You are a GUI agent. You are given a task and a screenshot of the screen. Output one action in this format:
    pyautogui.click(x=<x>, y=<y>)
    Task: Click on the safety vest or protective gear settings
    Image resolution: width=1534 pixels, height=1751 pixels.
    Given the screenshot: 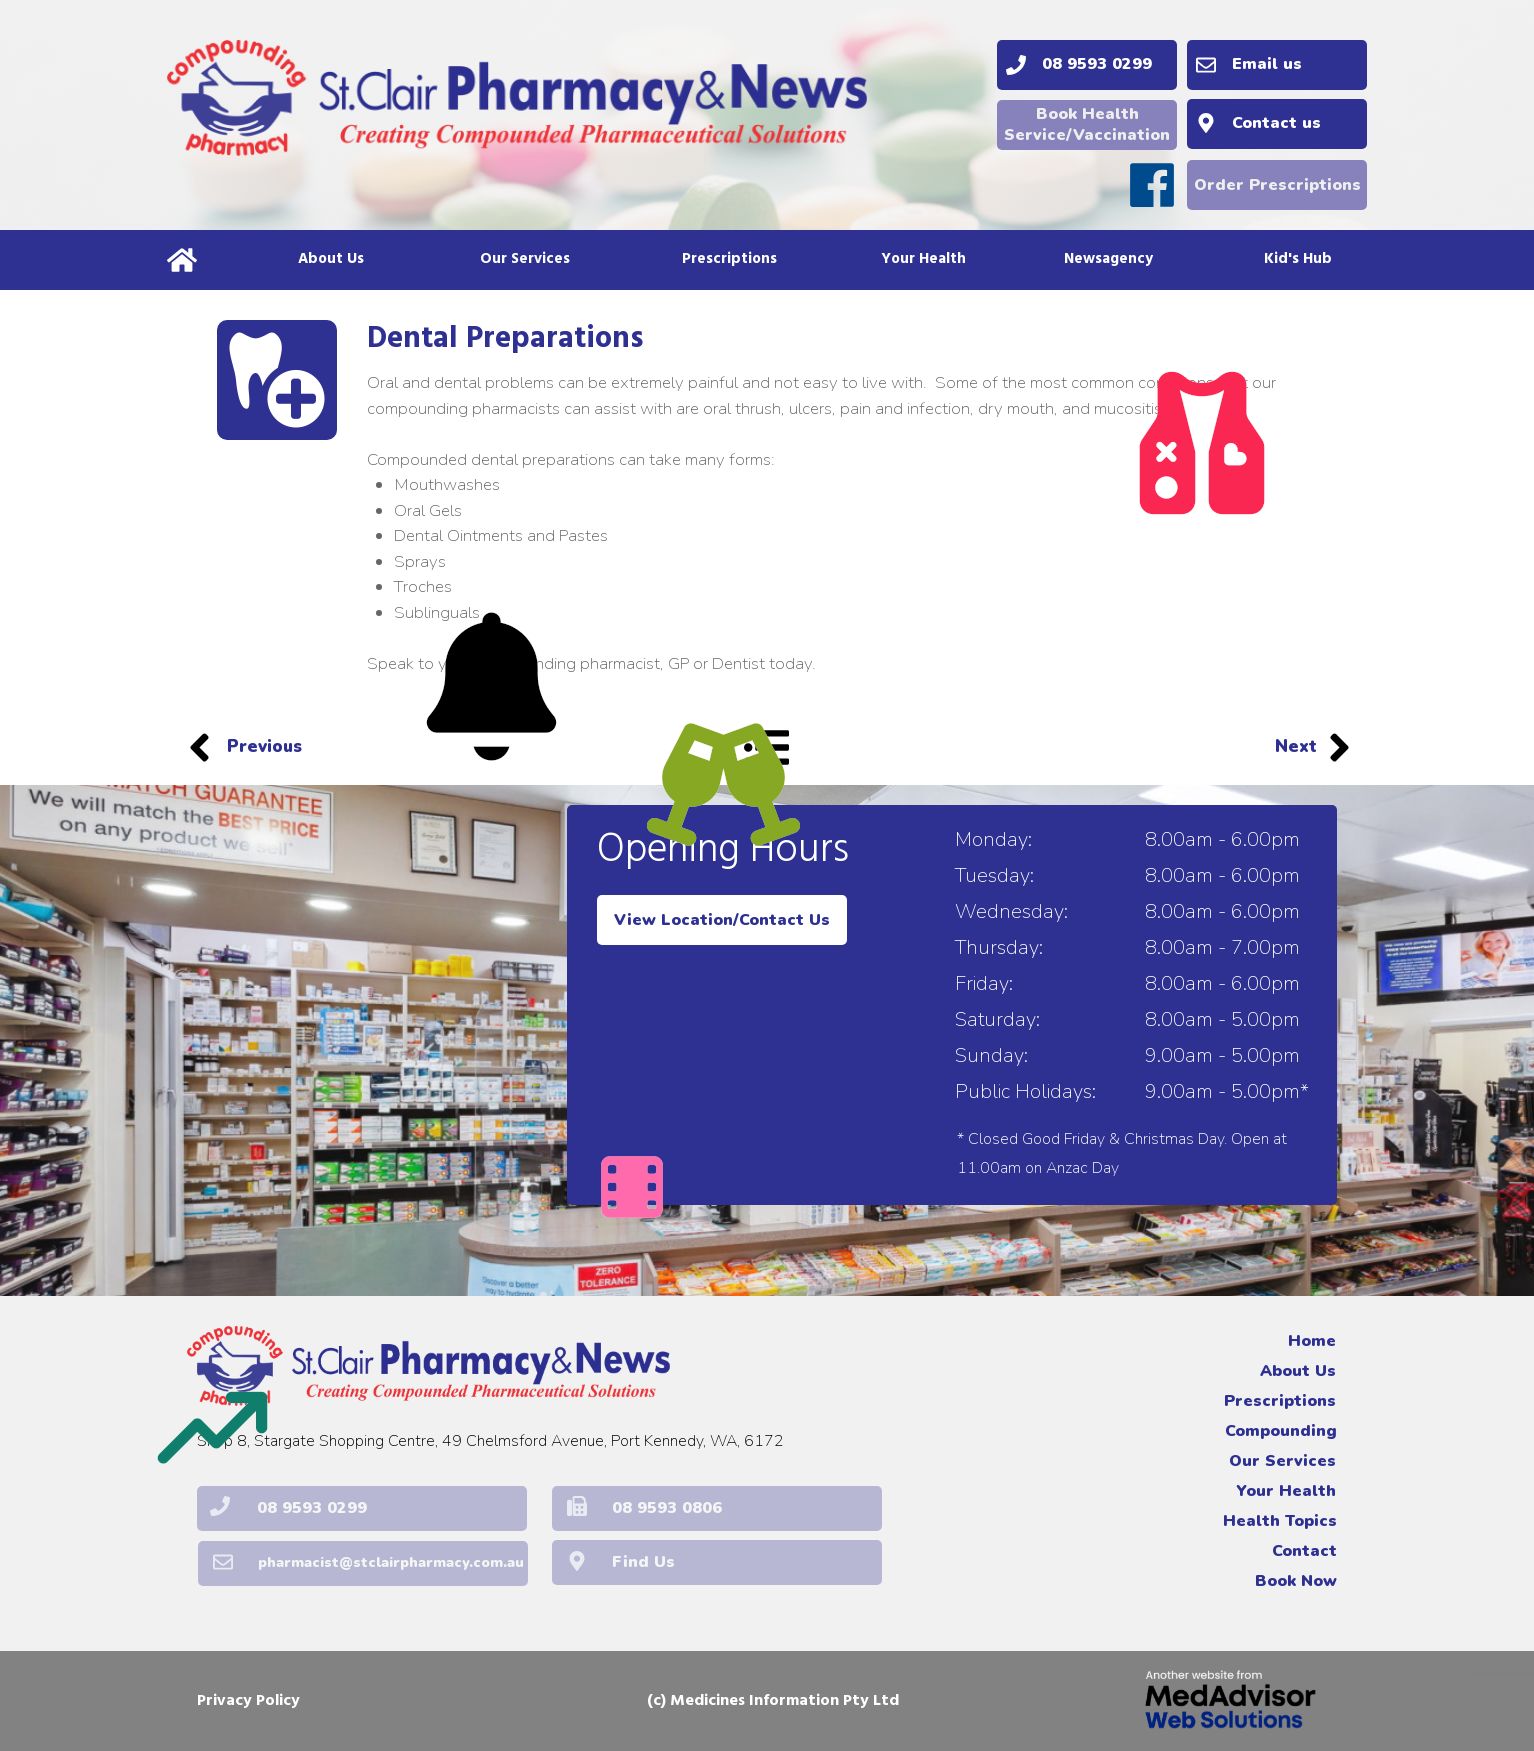 What is the action you would take?
    pyautogui.click(x=1202, y=443)
    